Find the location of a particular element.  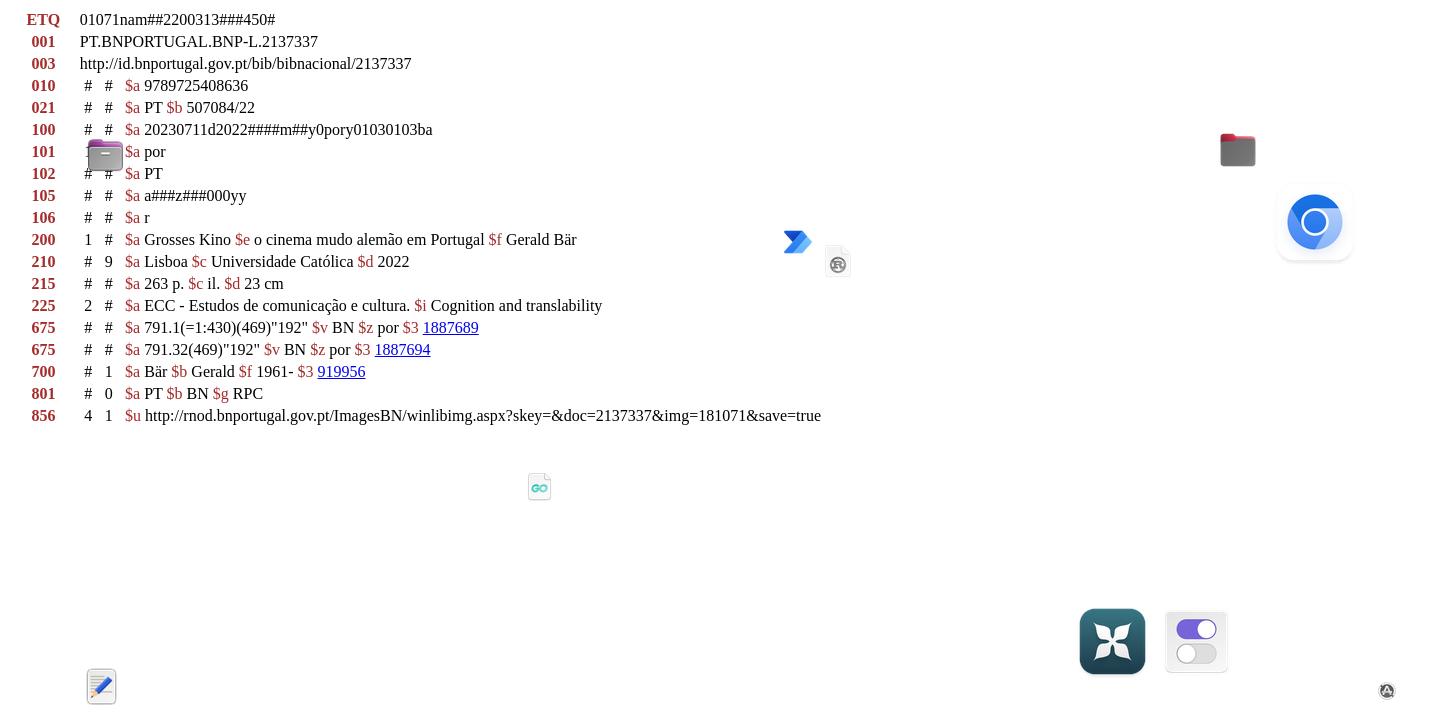

open chromium web browser is located at coordinates (1315, 222).